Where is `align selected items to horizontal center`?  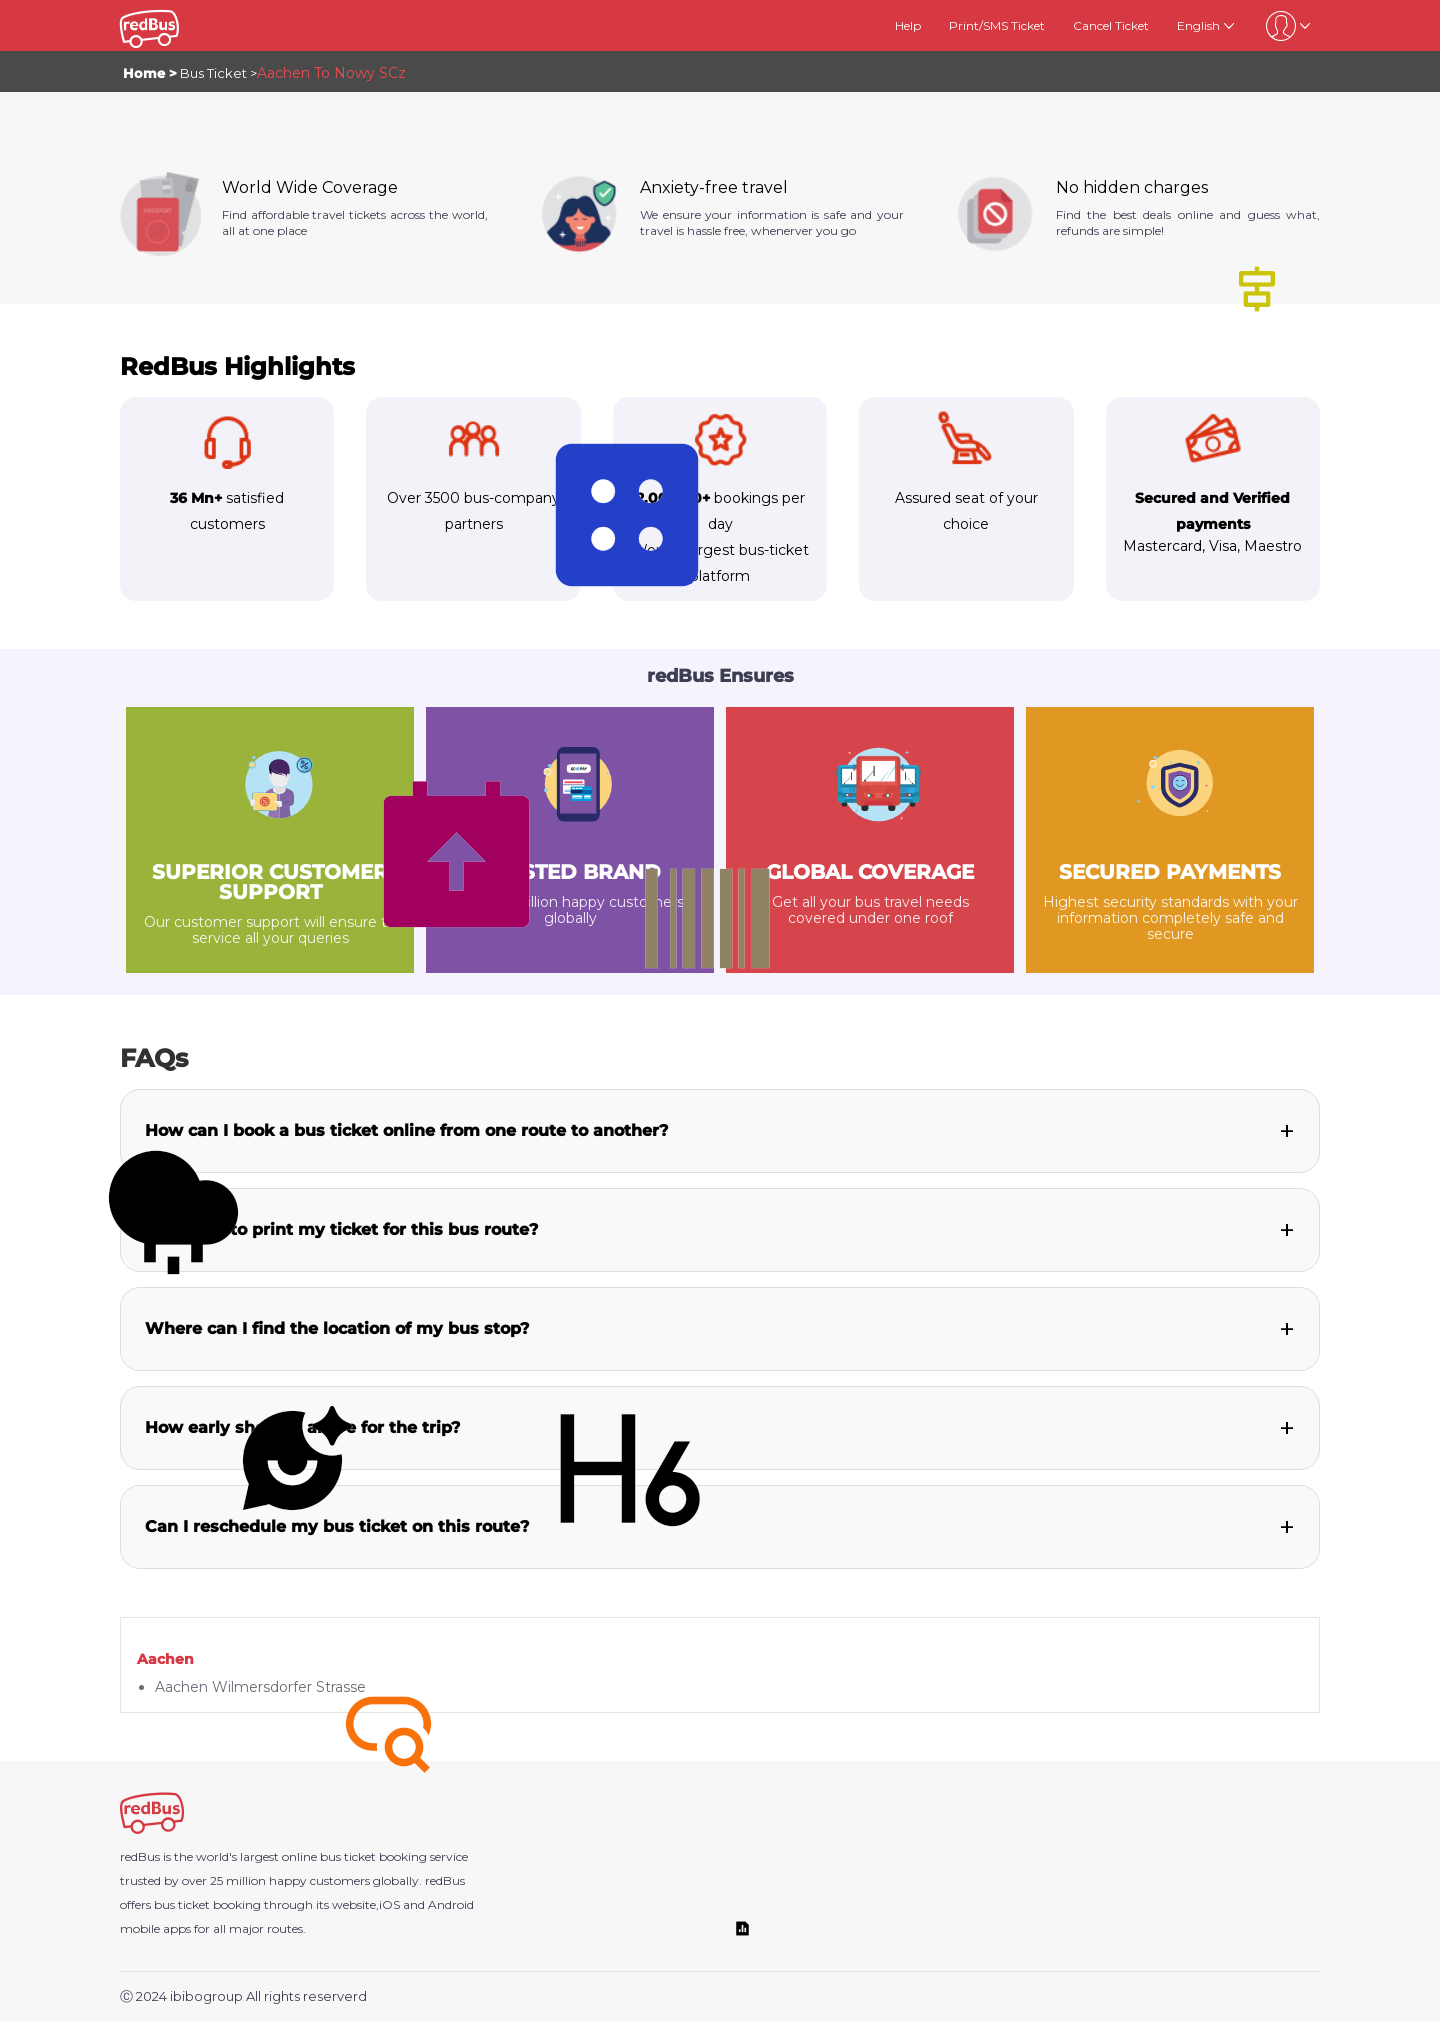
align selected items to horizontal center is located at coordinates (1257, 289).